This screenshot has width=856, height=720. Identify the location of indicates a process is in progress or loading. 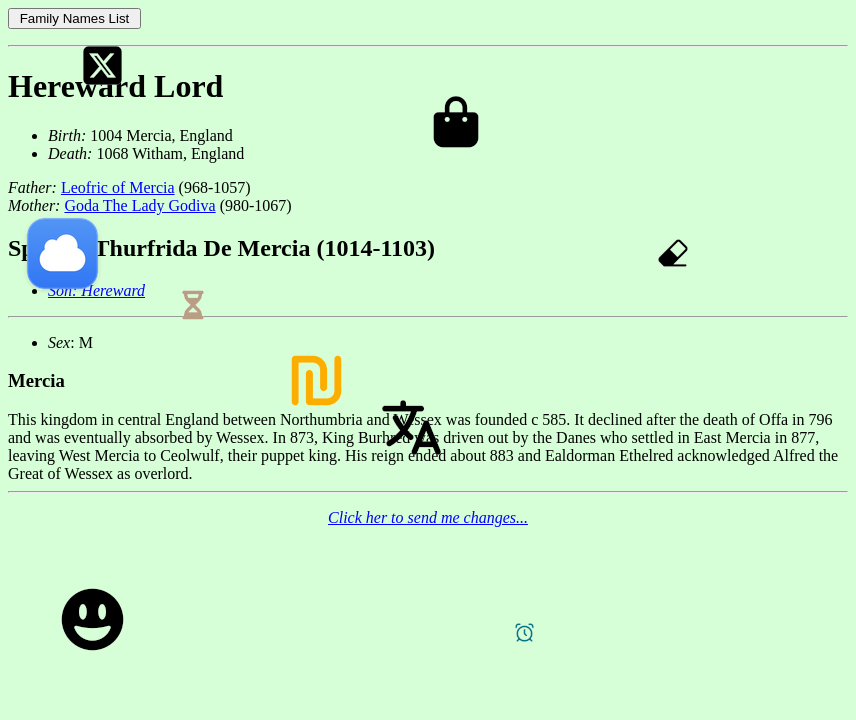
(193, 305).